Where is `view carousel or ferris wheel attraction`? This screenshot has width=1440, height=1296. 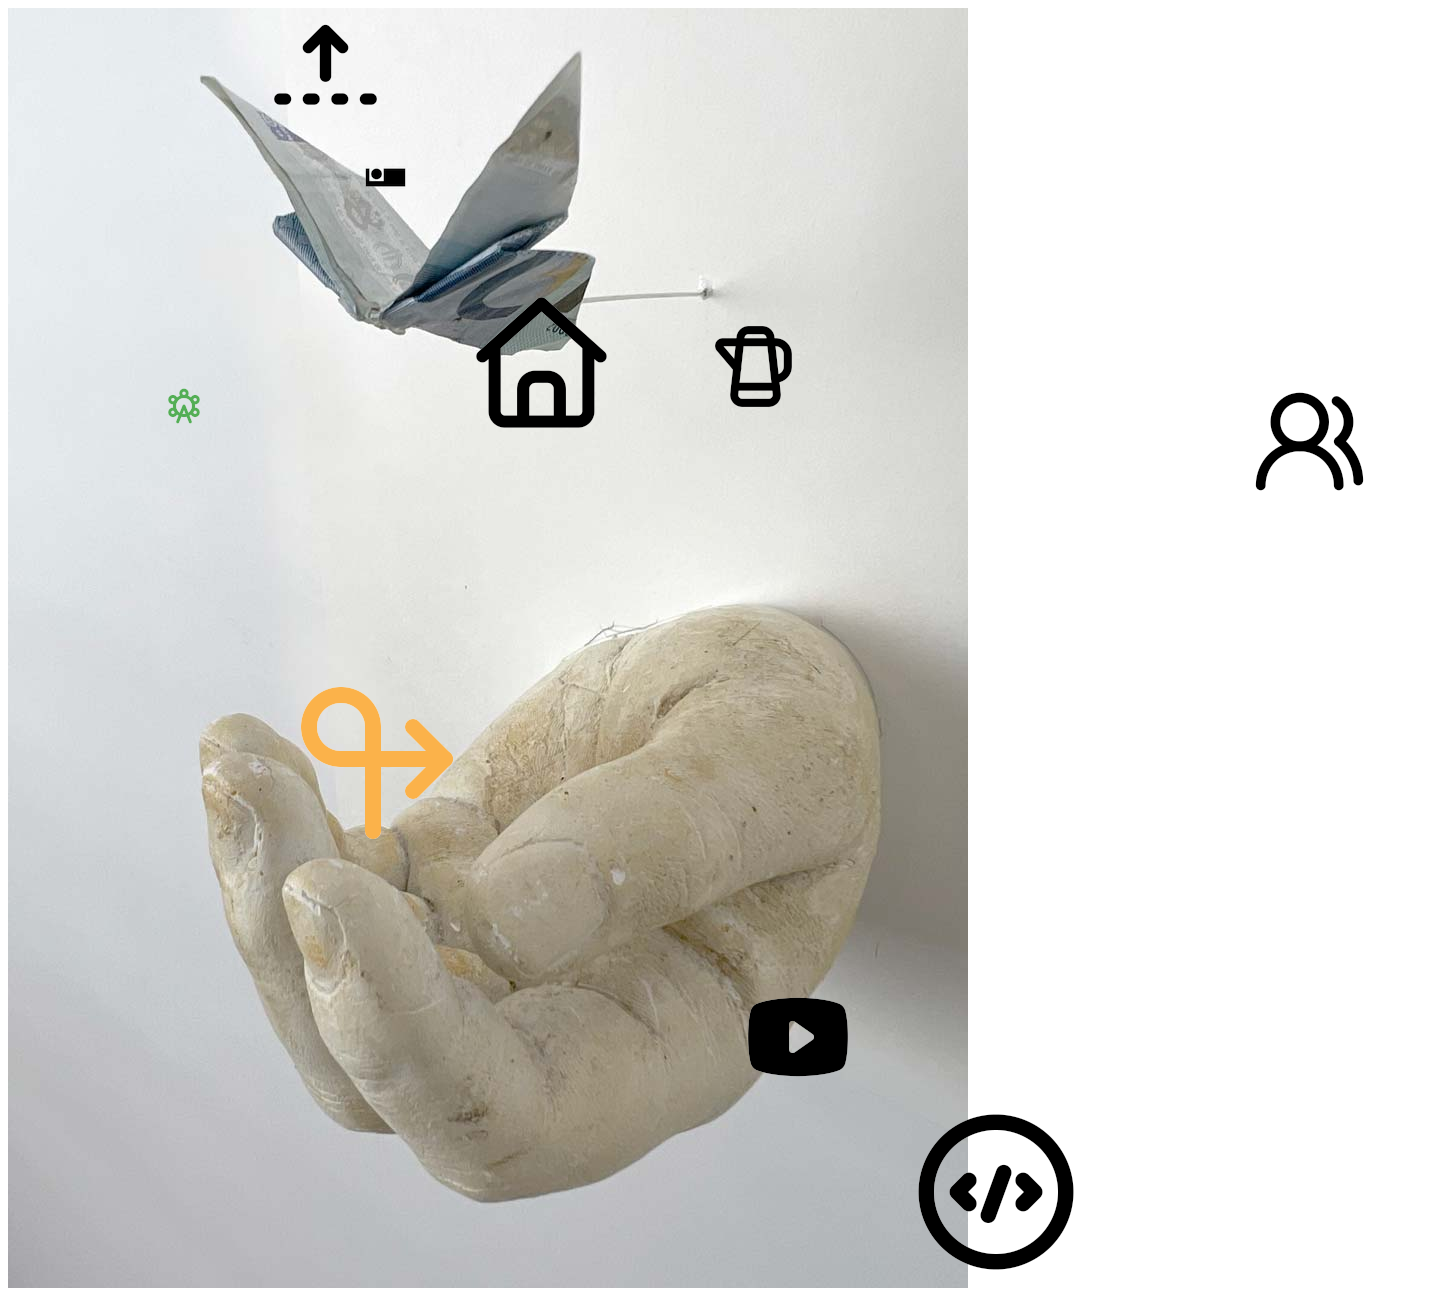
view carousel or ferris wheel attraction is located at coordinates (184, 406).